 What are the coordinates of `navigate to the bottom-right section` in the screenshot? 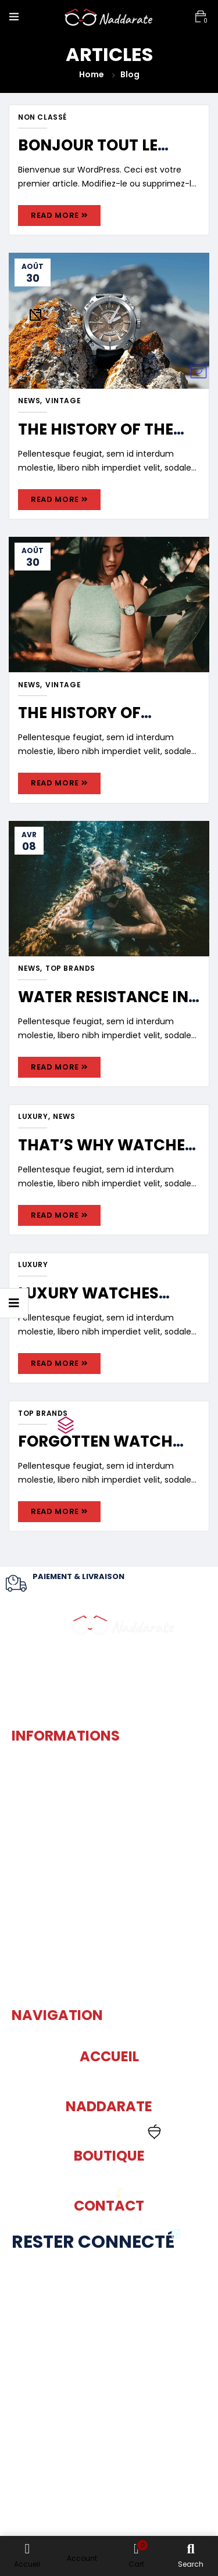 It's located at (176, 2233).